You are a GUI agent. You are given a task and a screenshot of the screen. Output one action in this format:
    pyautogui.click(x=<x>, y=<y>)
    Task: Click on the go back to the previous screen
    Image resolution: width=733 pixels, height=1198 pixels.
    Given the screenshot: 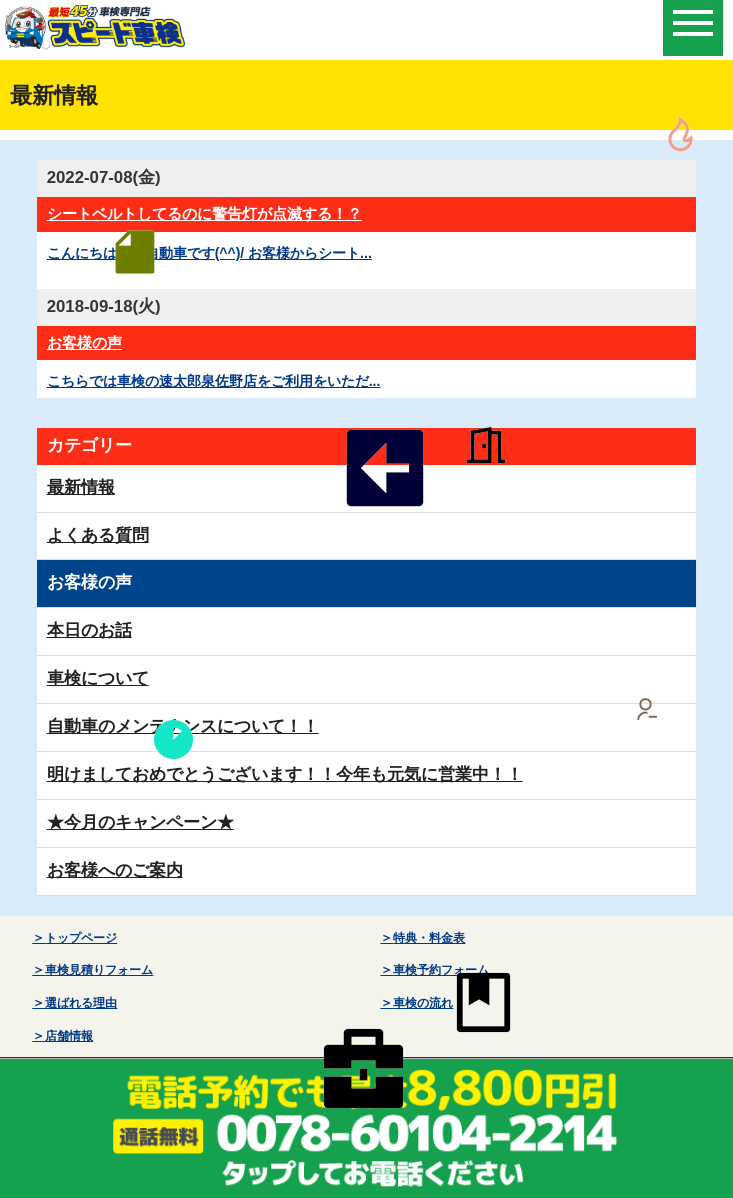 What is the action you would take?
    pyautogui.click(x=385, y=468)
    